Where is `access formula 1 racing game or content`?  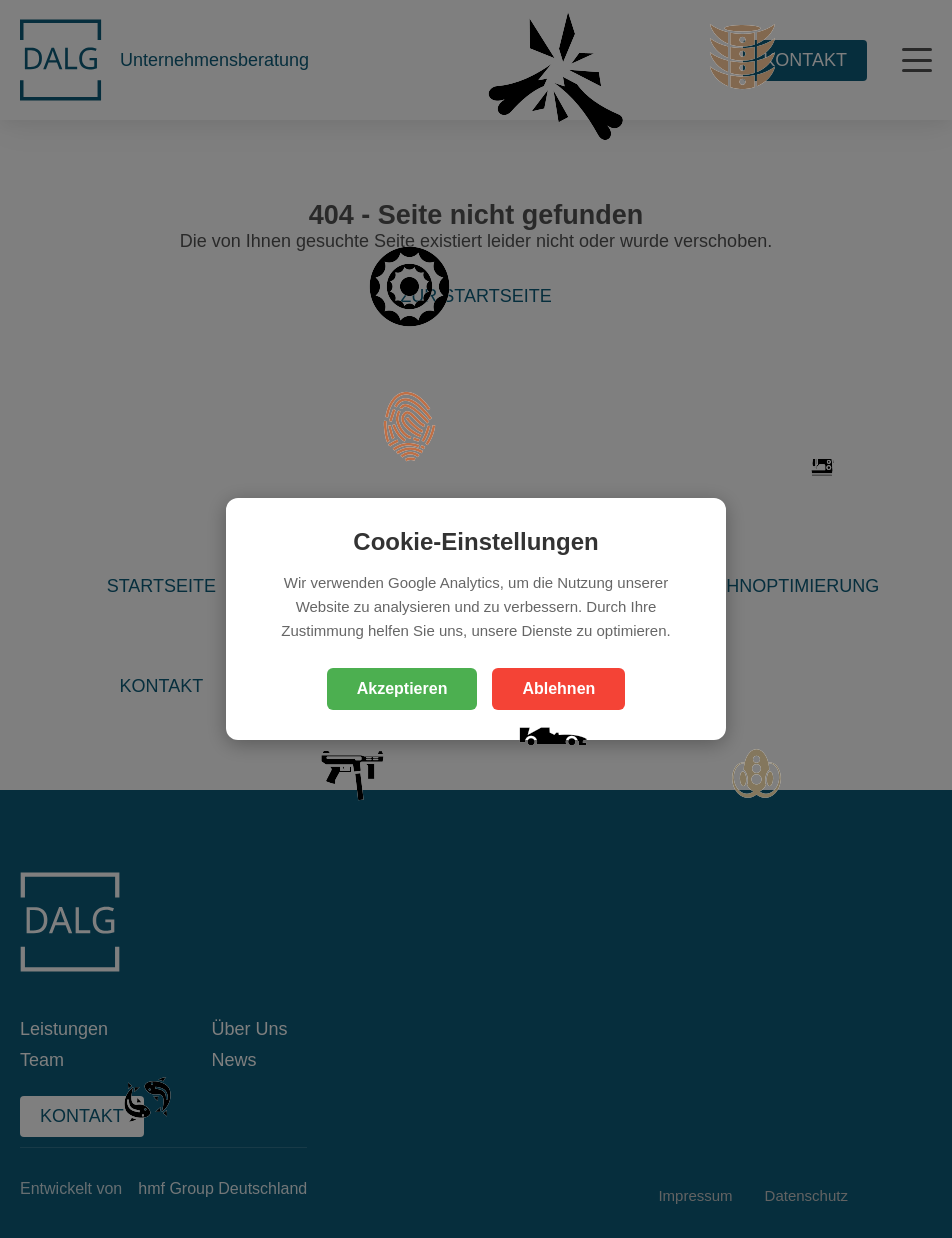 access formula 1 racing game or content is located at coordinates (553, 736).